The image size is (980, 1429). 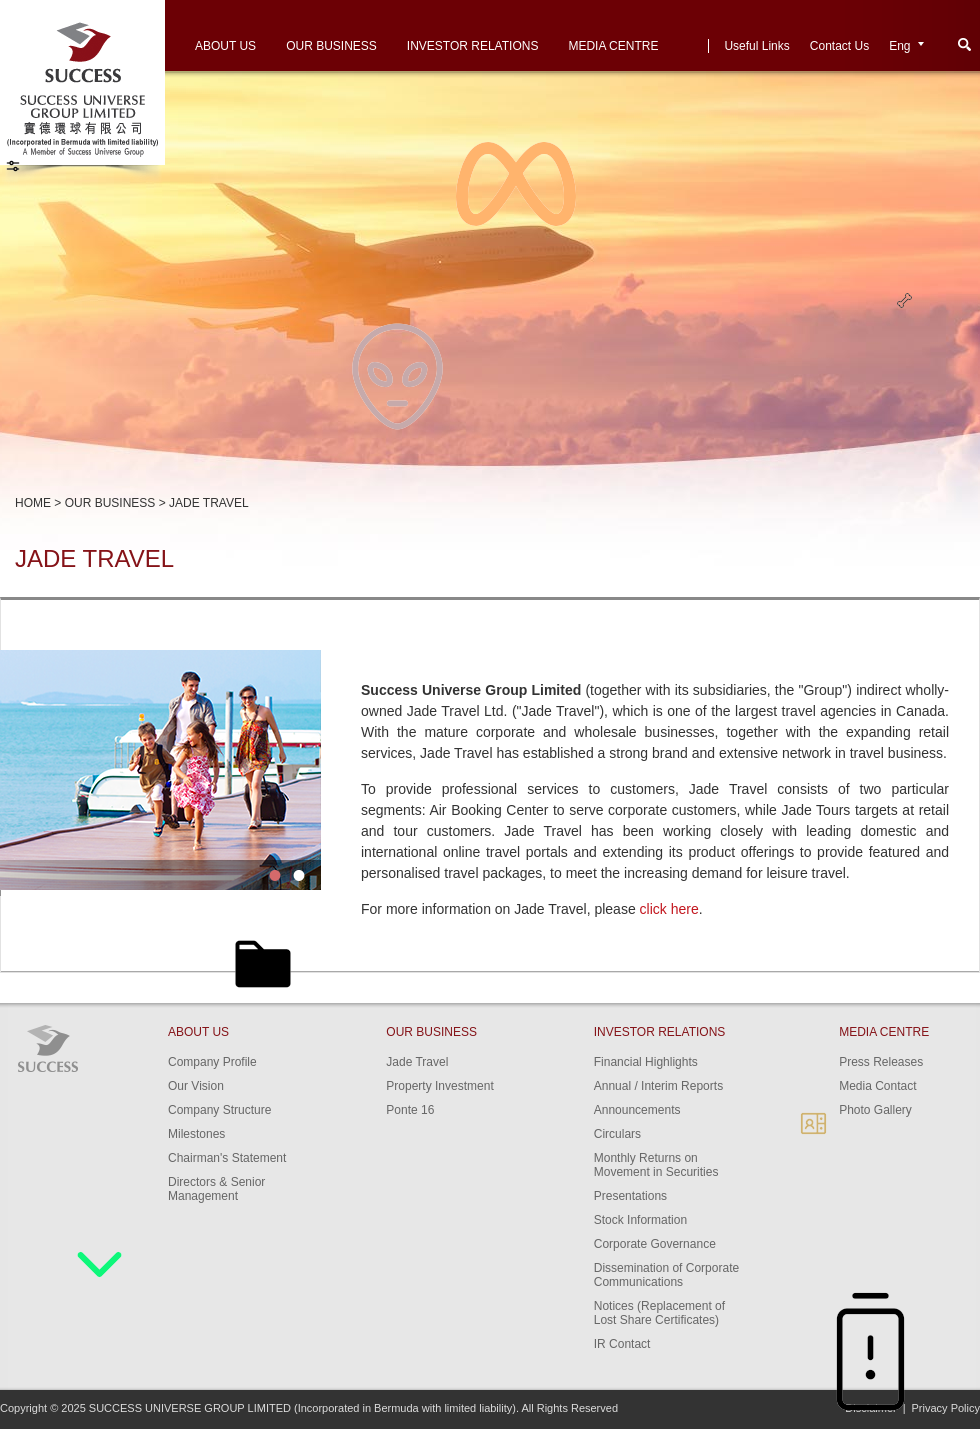 I want to click on access pet-related features or settings, so click(x=904, y=300).